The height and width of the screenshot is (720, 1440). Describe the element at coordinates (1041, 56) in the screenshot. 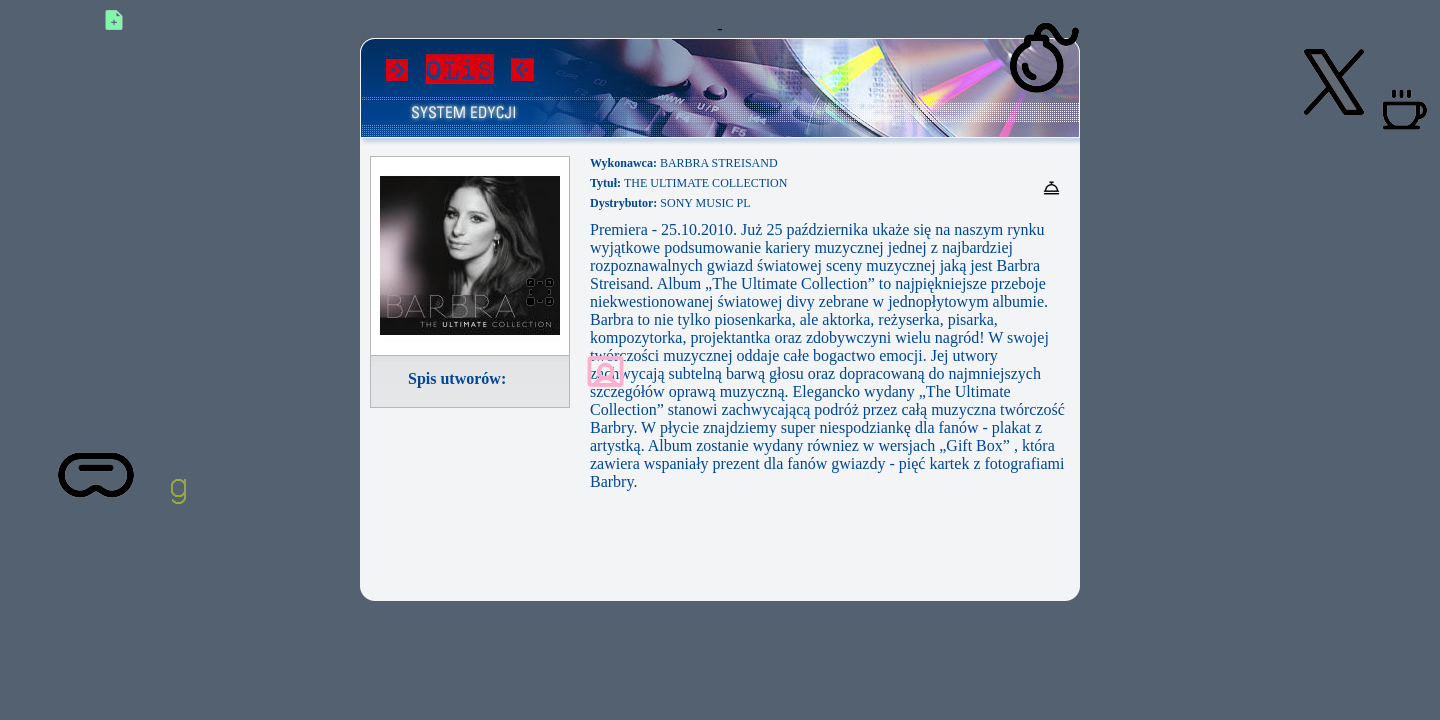

I see `indicates dangerous or destructive action` at that location.